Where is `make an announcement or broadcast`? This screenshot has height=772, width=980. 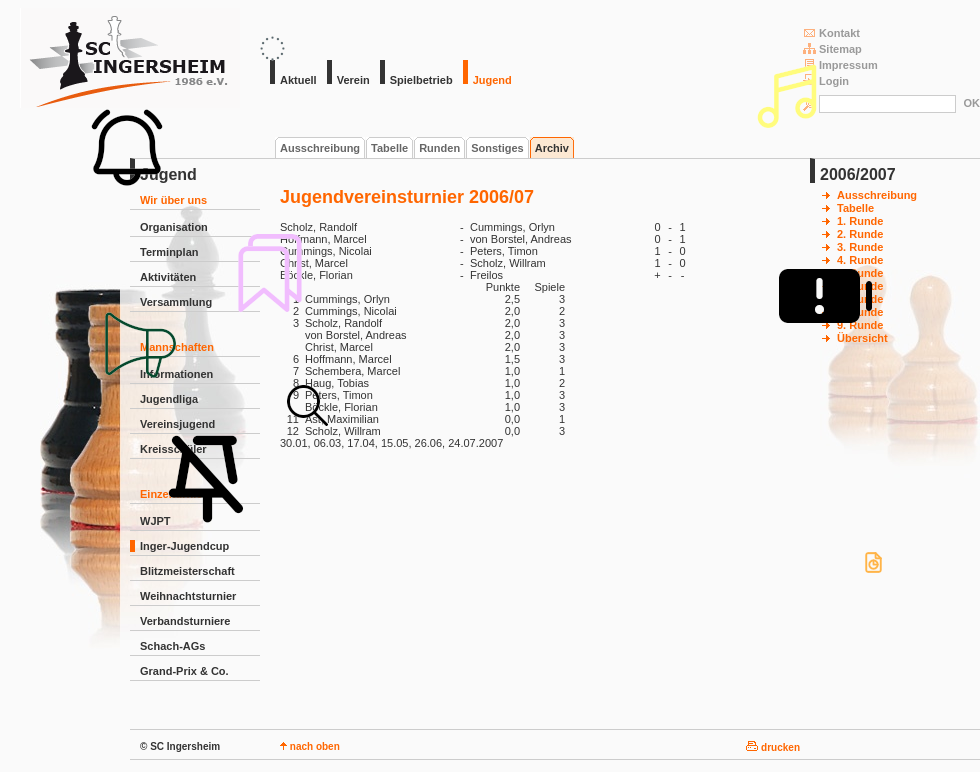
make an announcement or broadcast is located at coordinates (136, 346).